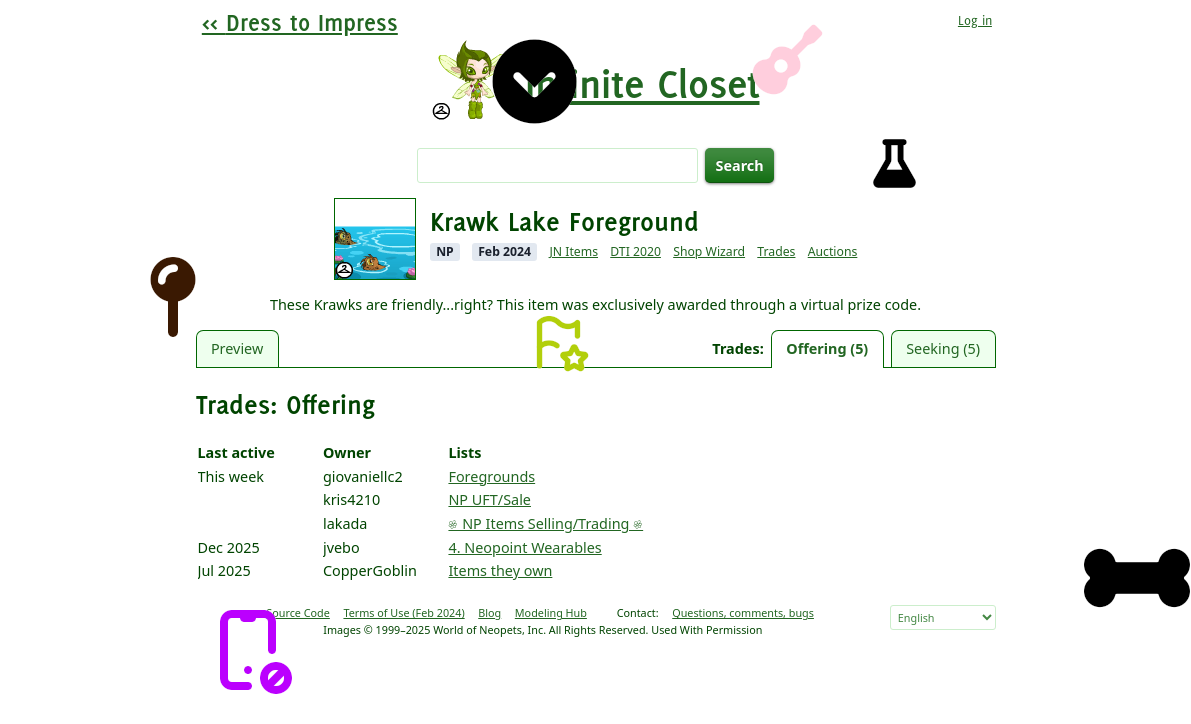  I want to click on access pet-related features or settings, so click(1137, 578).